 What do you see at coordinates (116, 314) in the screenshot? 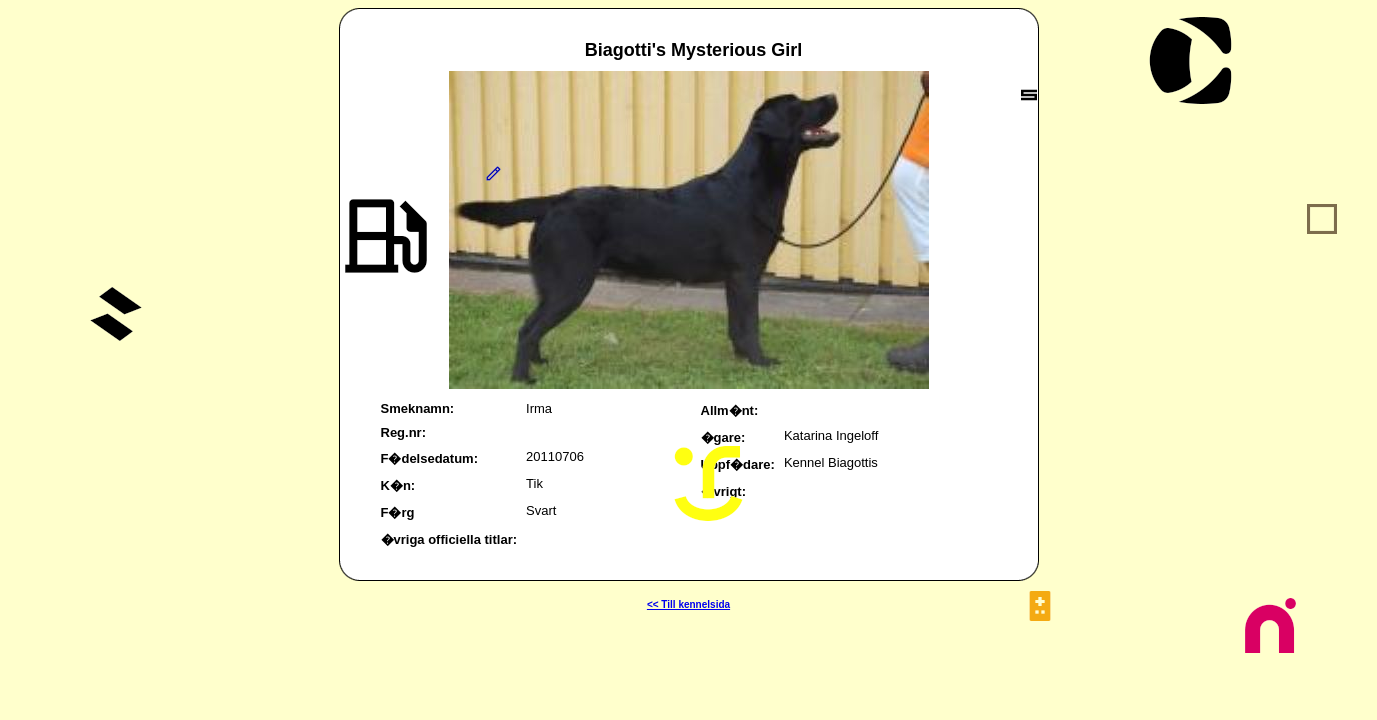
I see `nanostores library logo` at bounding box center [116, 314].